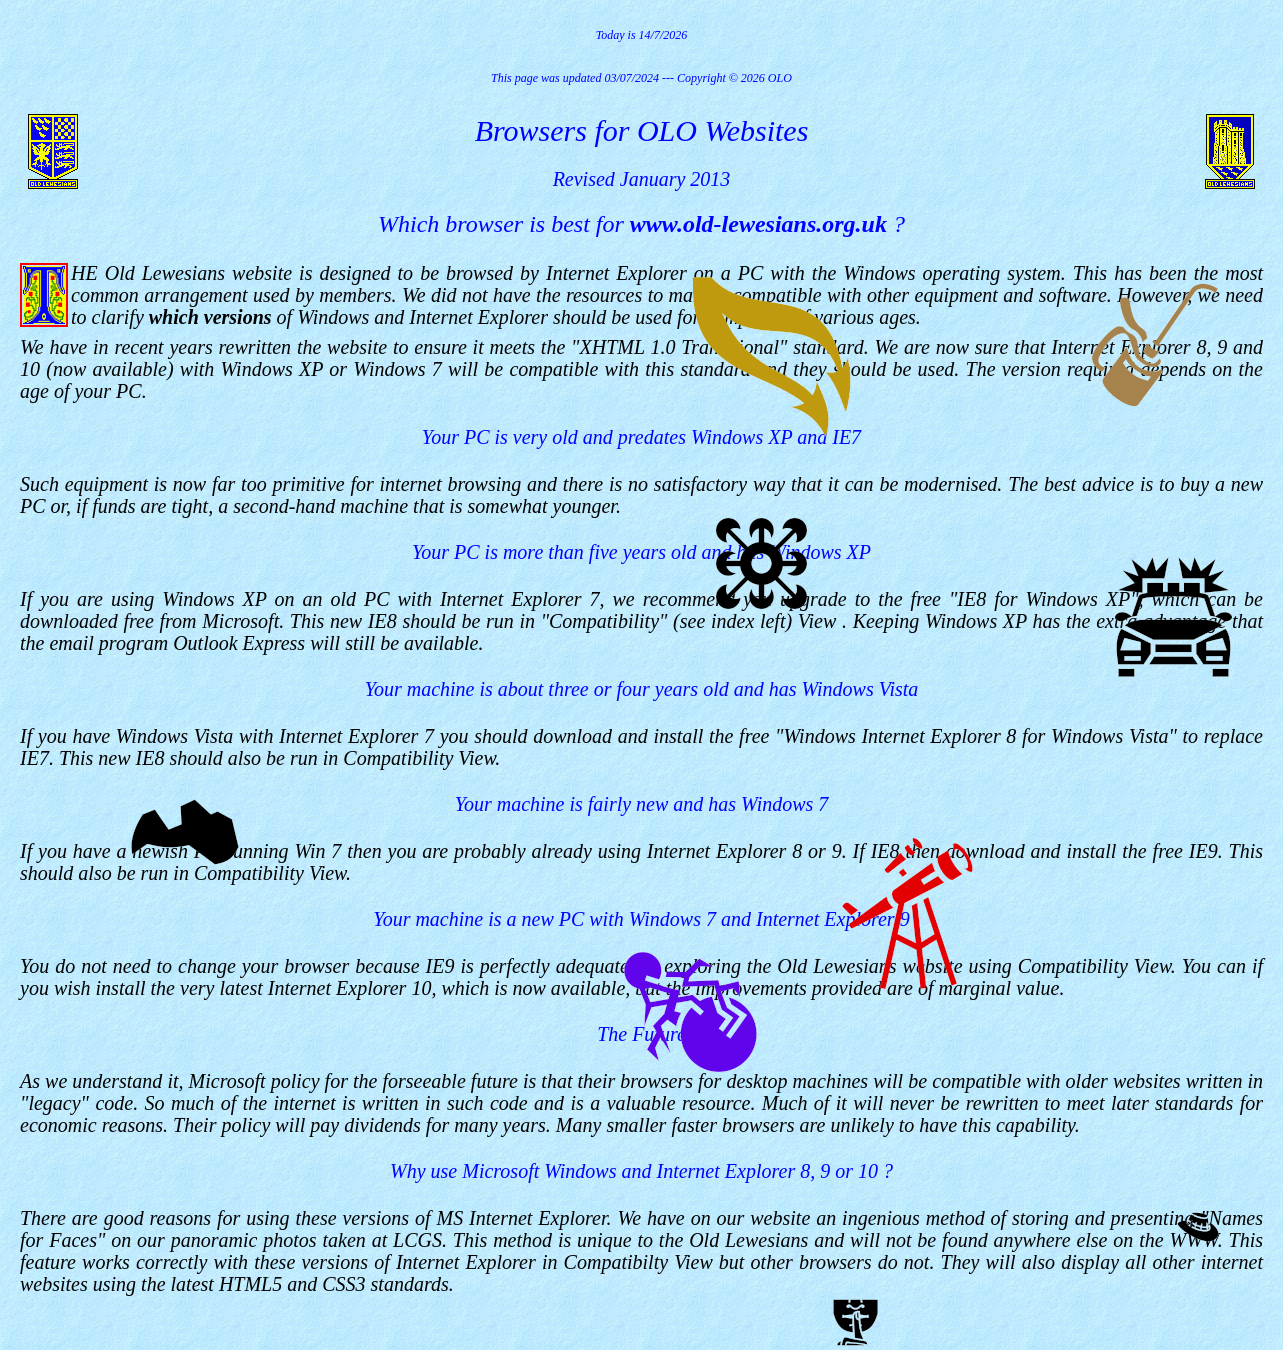 Image resolution: width=1283 pixels, height=1350 pixels. What do you see at coordinates (907, 913) in the screenshot?
I see `explore or discover new content` at bounding box center [907, 913].